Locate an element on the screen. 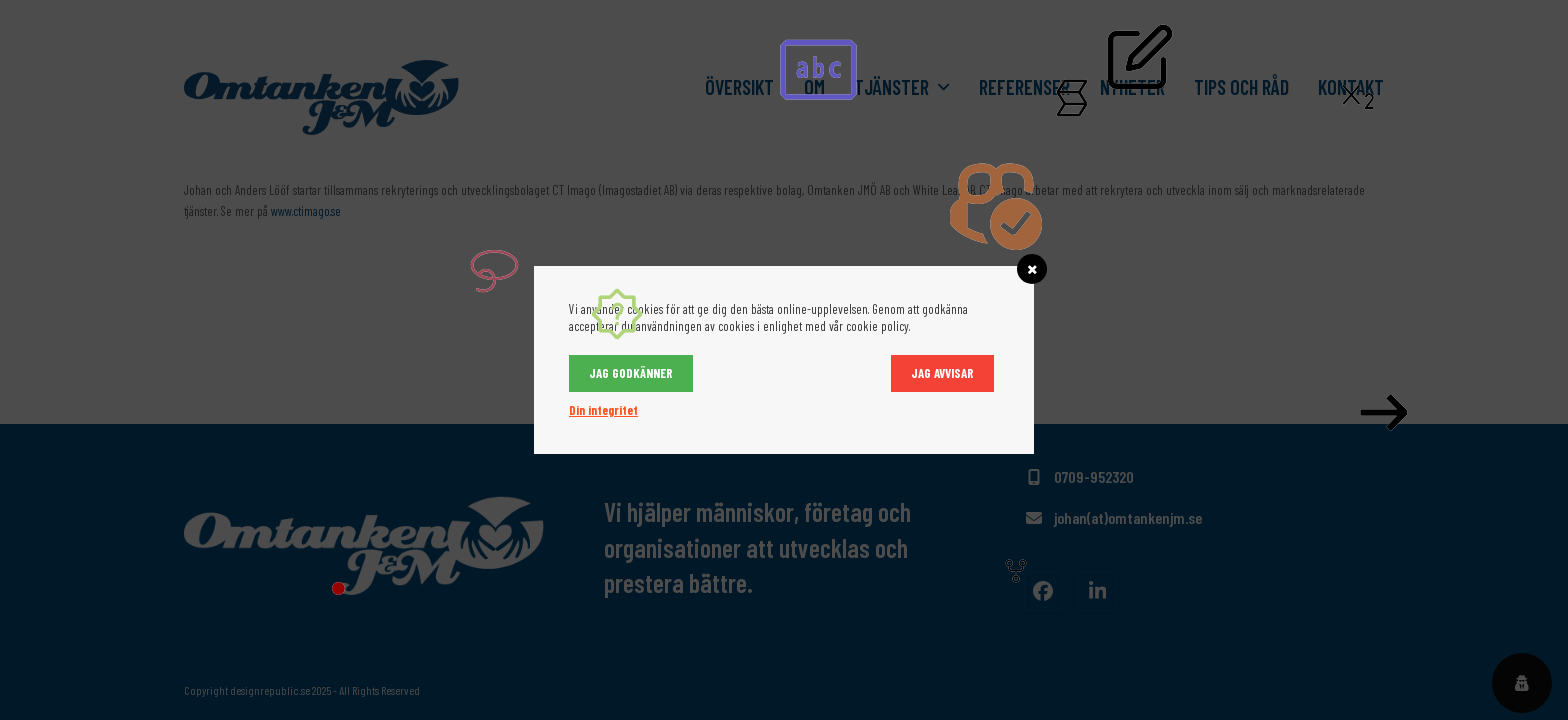  view source map or code mapping is located at coordinates (1072, 98).